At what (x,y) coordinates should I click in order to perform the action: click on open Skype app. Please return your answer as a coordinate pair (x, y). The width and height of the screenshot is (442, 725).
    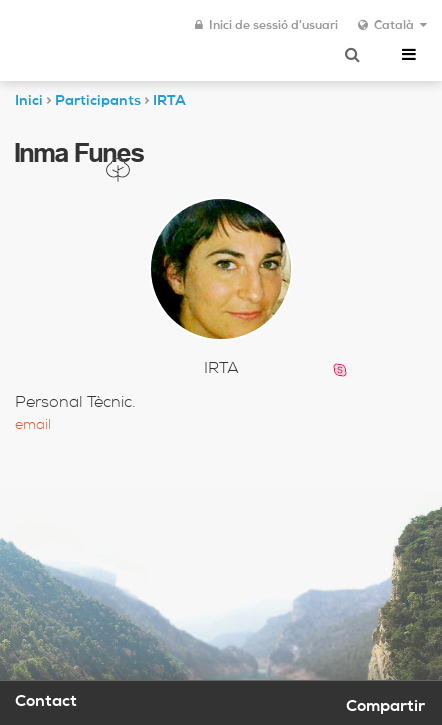
    Looking at the image, I should click on (340, 370).